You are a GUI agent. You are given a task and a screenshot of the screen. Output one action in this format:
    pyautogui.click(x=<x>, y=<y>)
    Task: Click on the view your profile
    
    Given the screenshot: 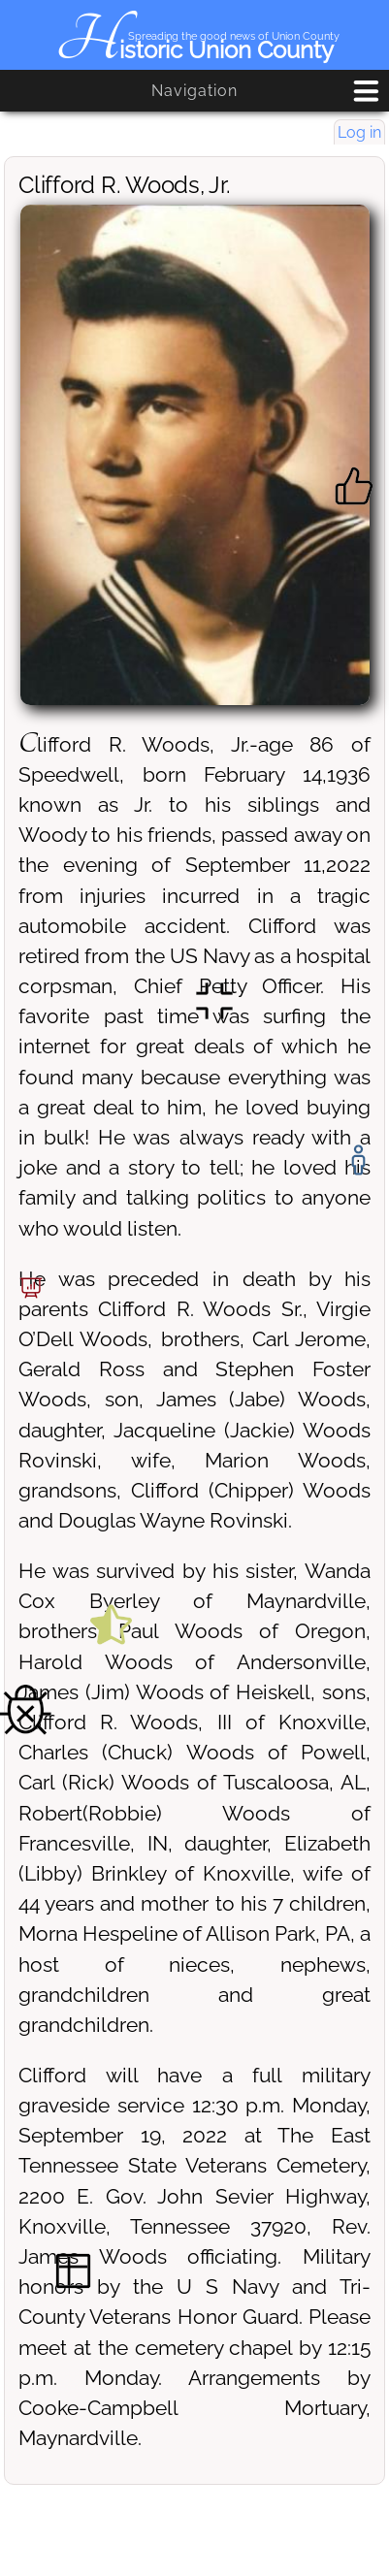 What is the action you would take?
    pyautogui.click(x=358, y=1160)
    